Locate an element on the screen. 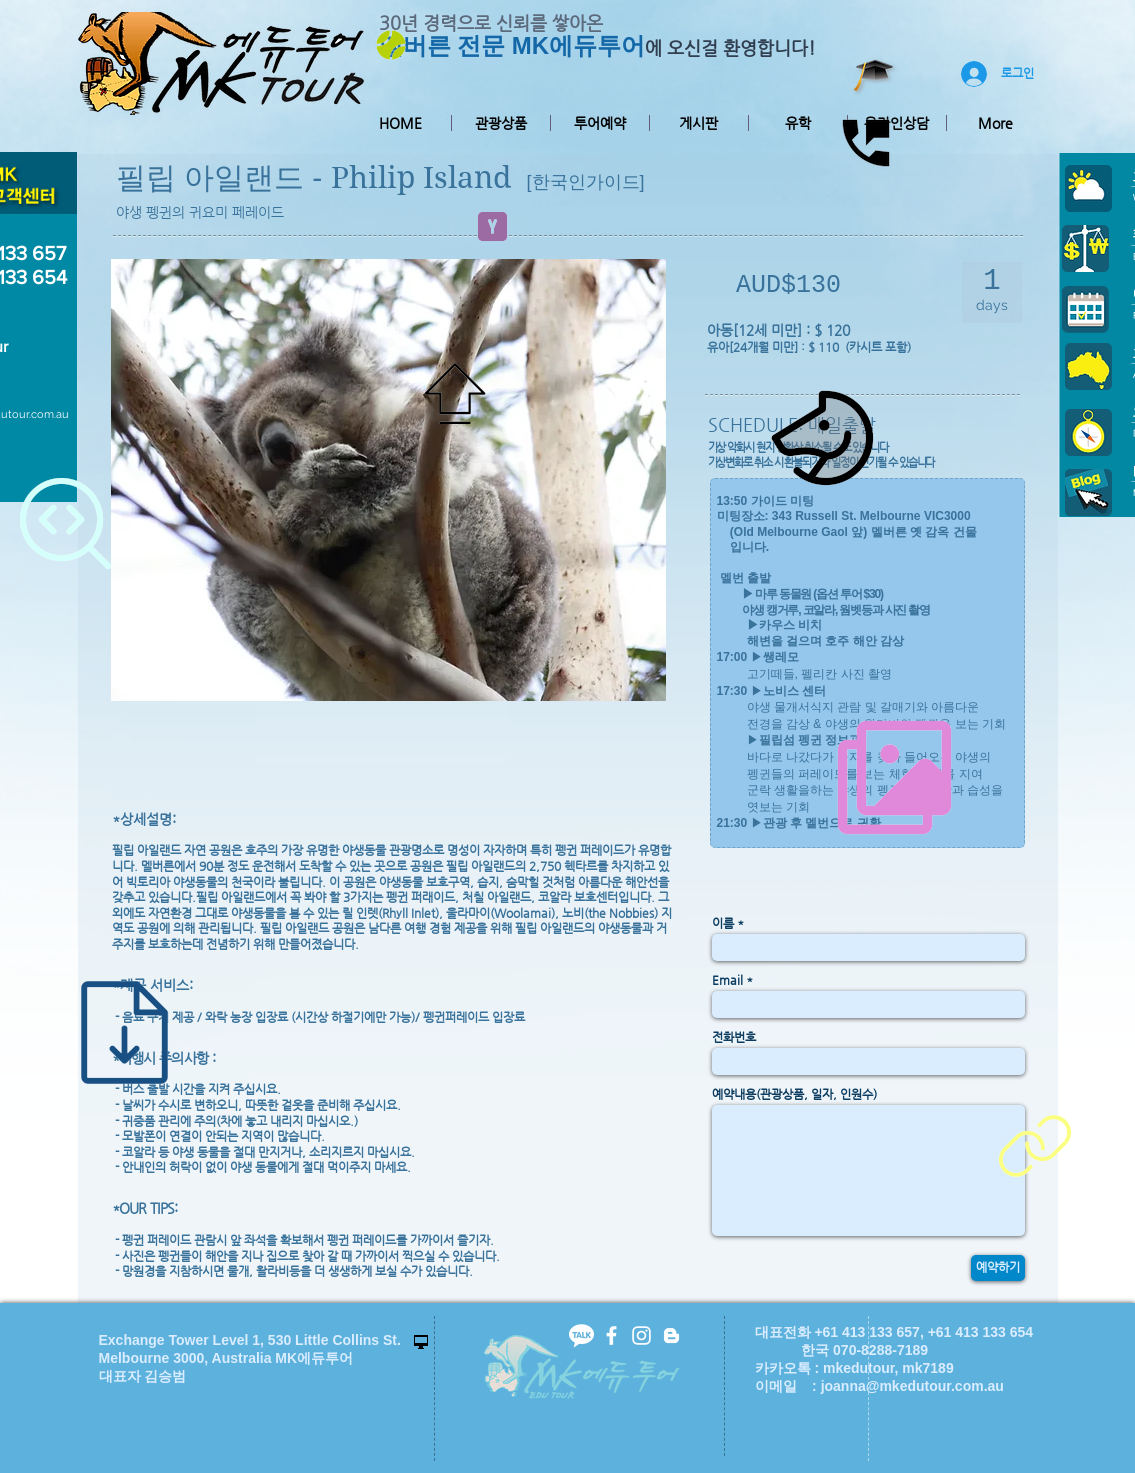  access voicemail or phone messages is located at coordinates (866, 143).